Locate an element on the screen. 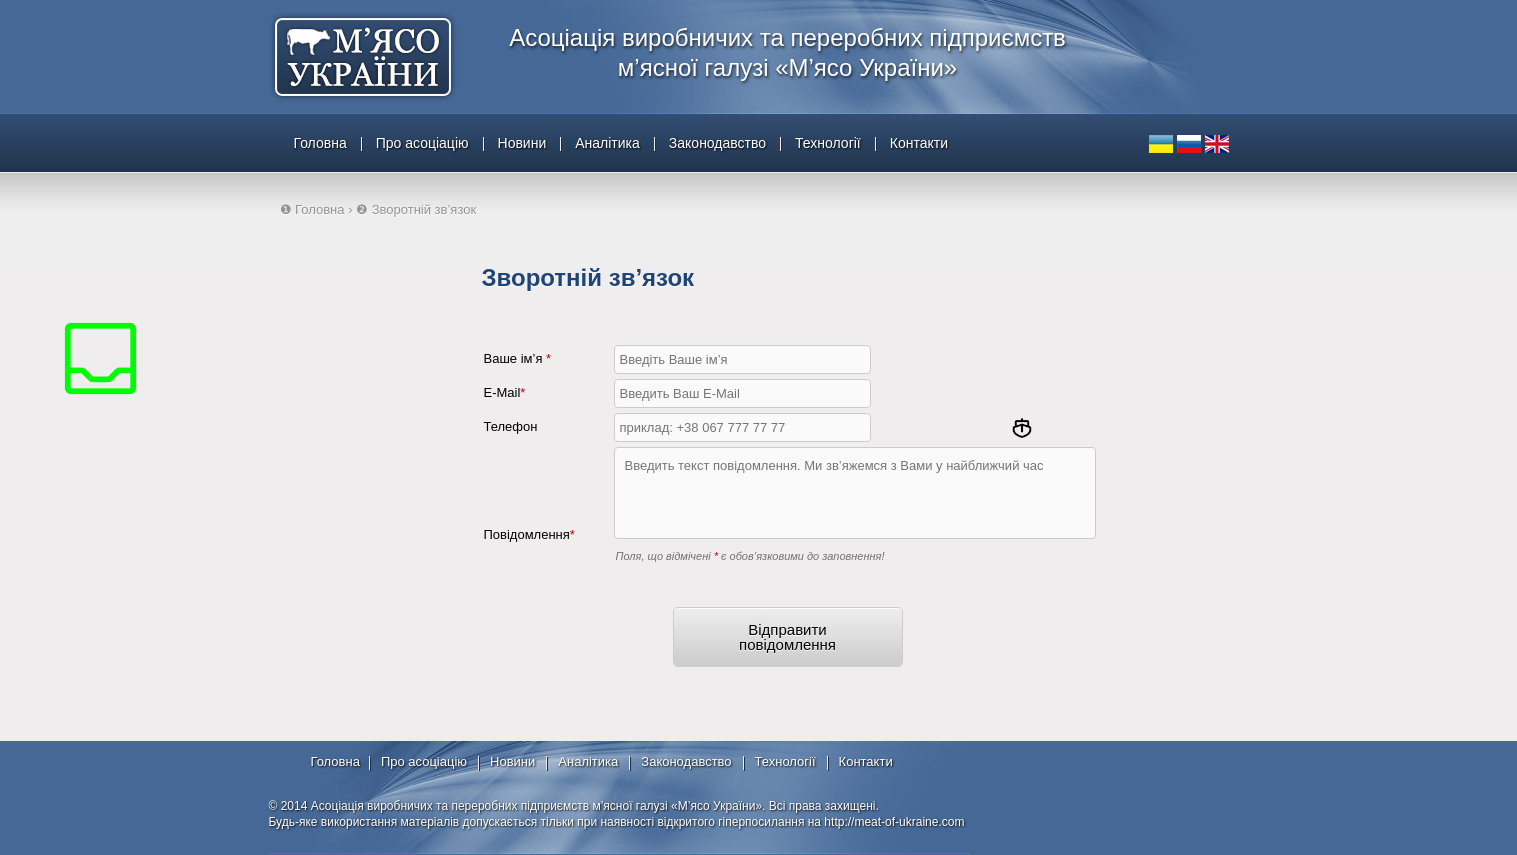  access boat or marine transportation options is located at coordinates (1022, 428).